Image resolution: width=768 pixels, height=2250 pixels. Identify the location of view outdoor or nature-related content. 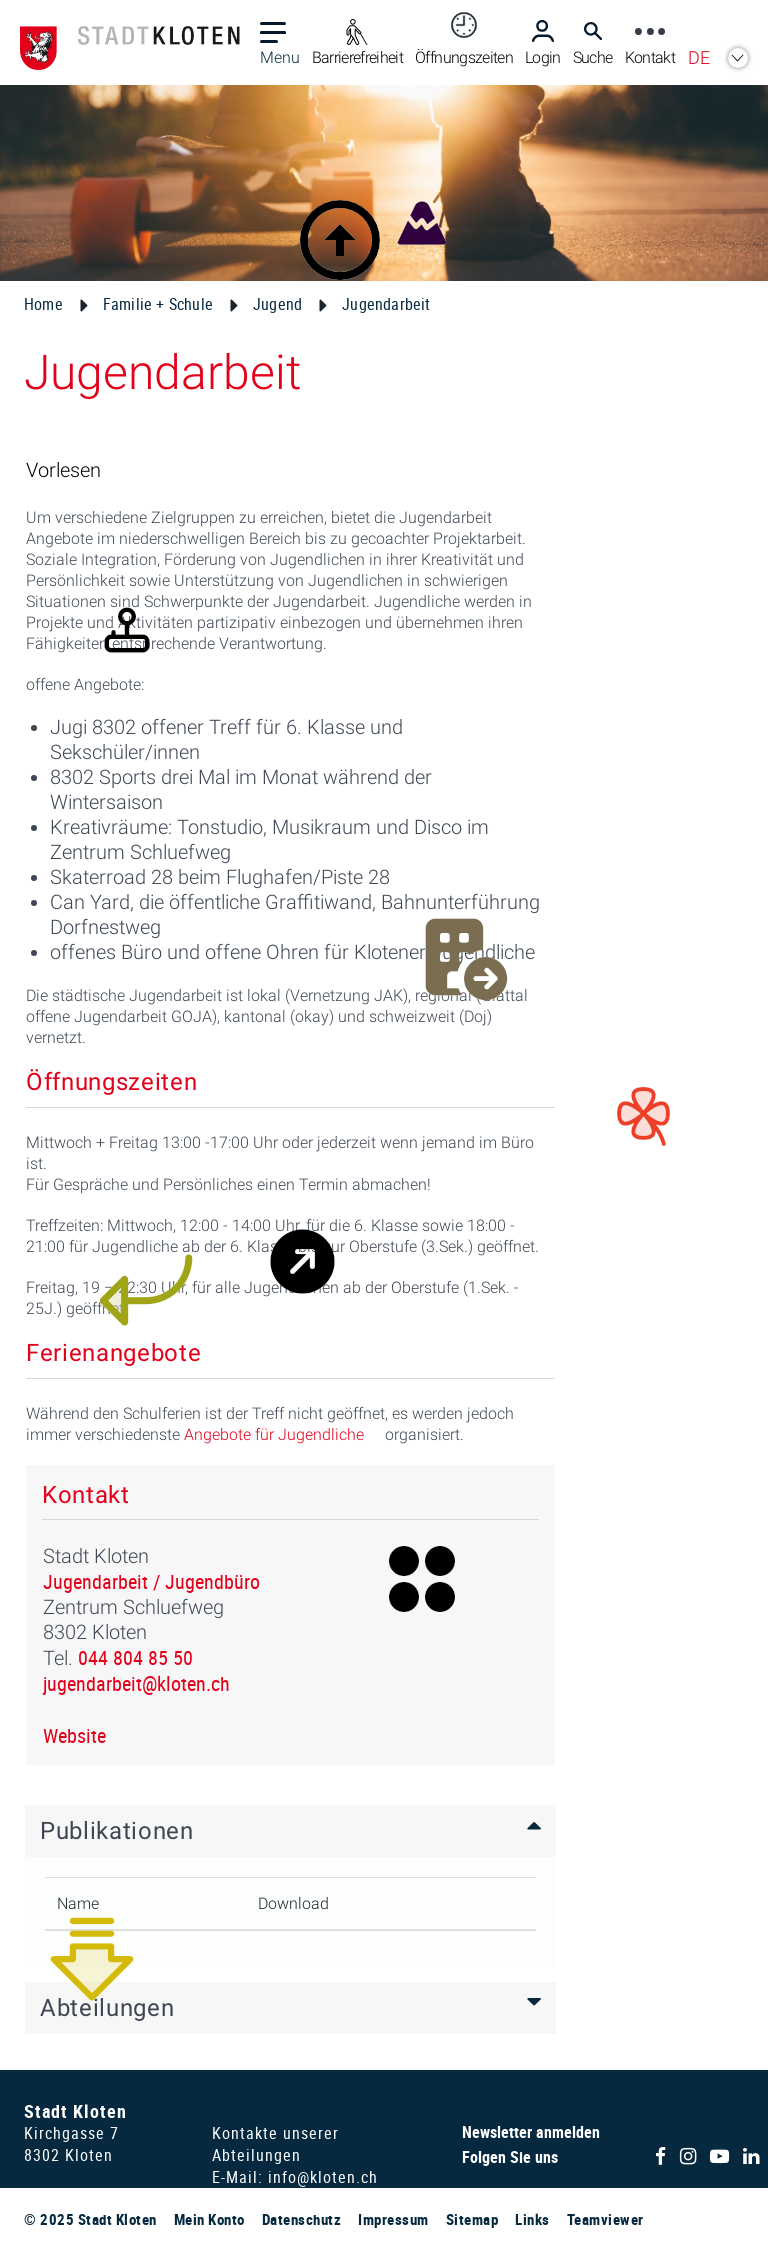
(422, 223).